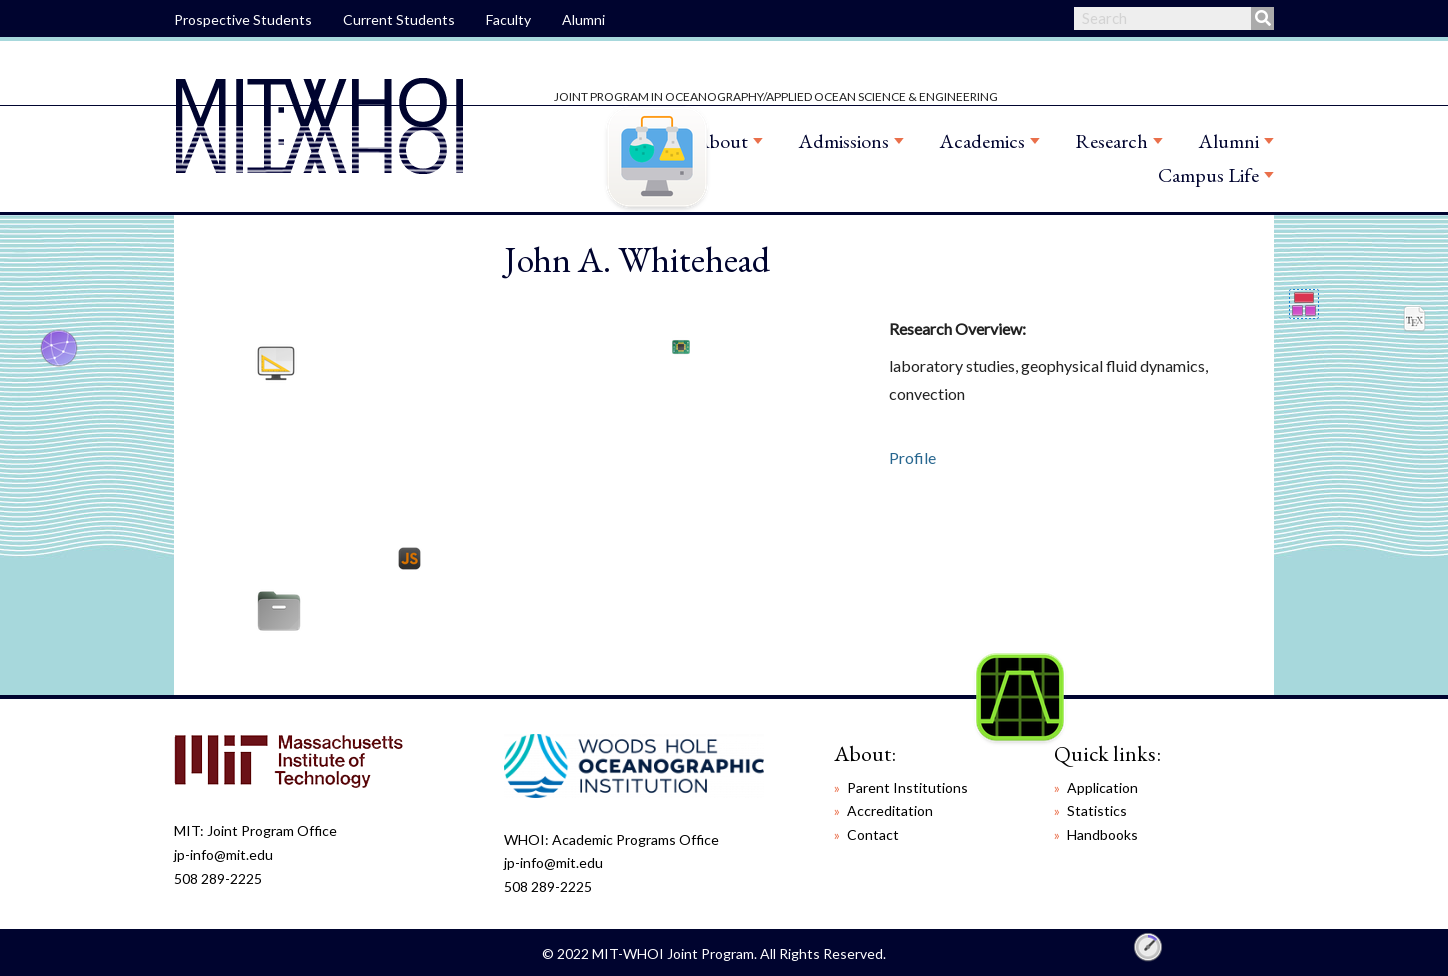  What do you see at coordinates (1414, 318) in the screenshot?
I see `a LaTeX or TeX document file` at bounding box center [1414, 318].